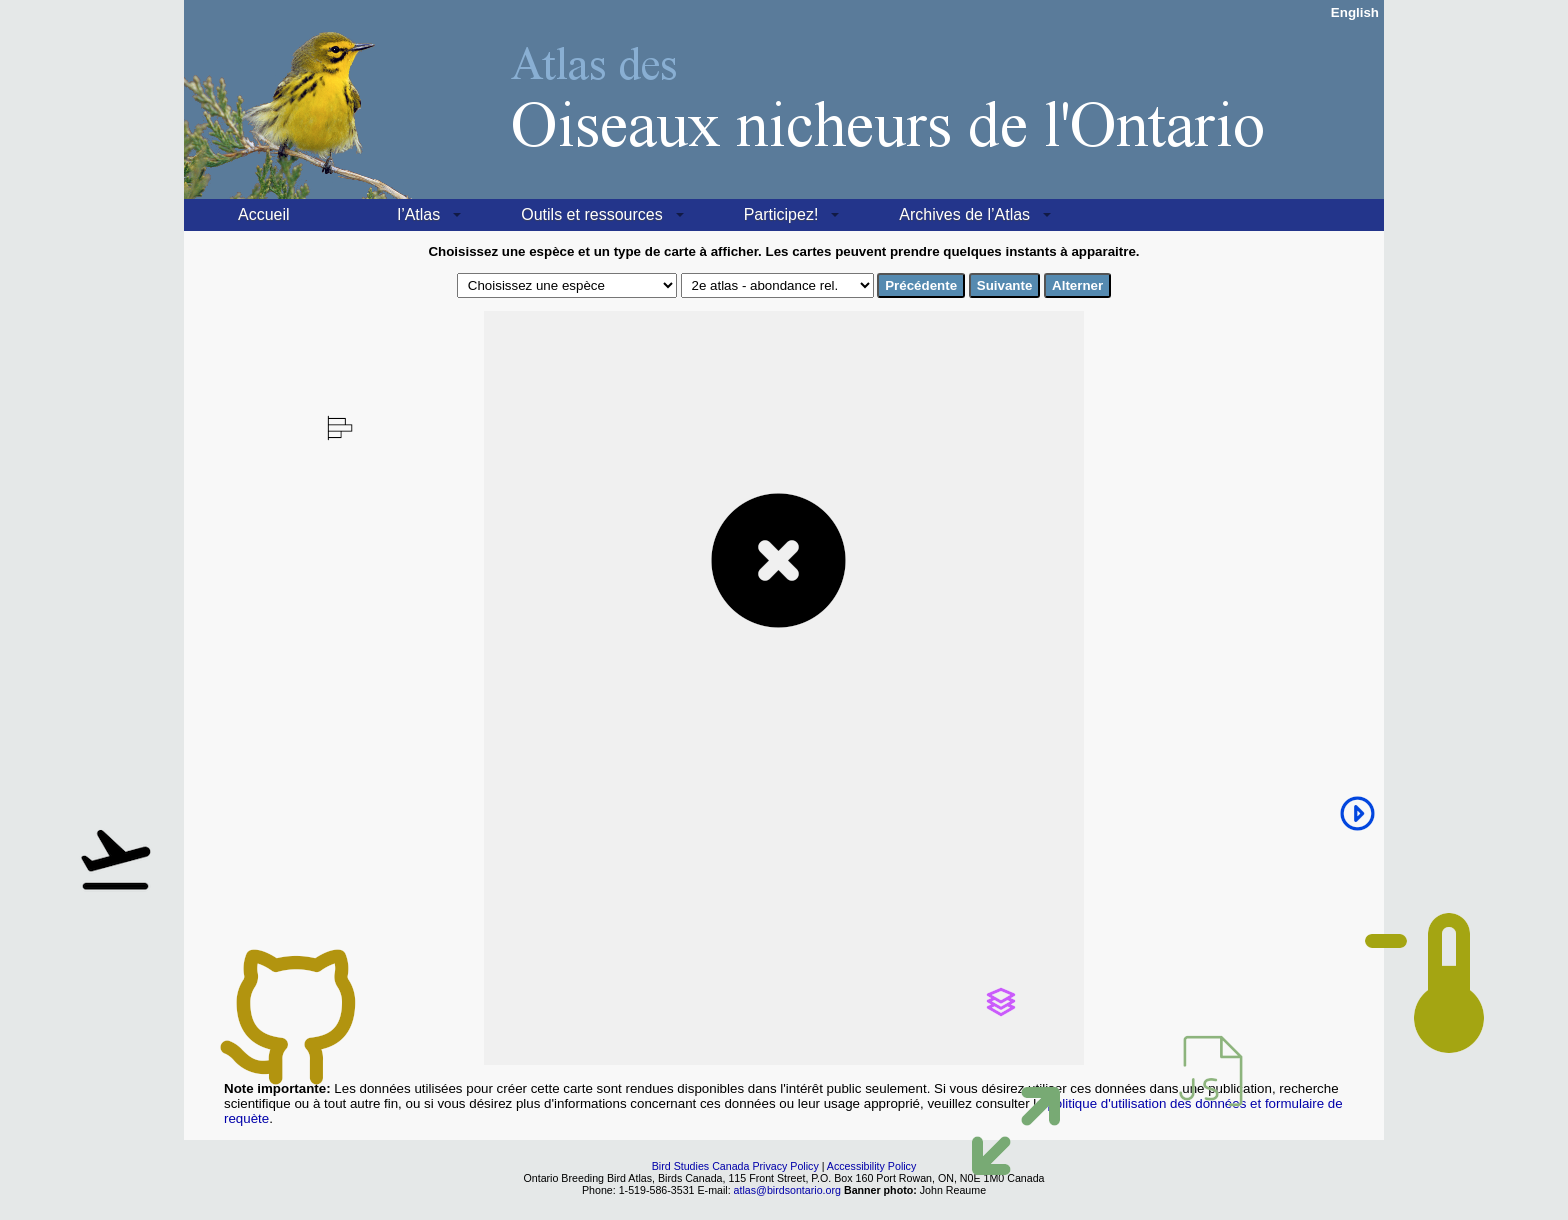  What do you see at coordinates (1435, 983) in the screenshot?
I see `decrease temperature setting` at bounding box center [1435, 983].